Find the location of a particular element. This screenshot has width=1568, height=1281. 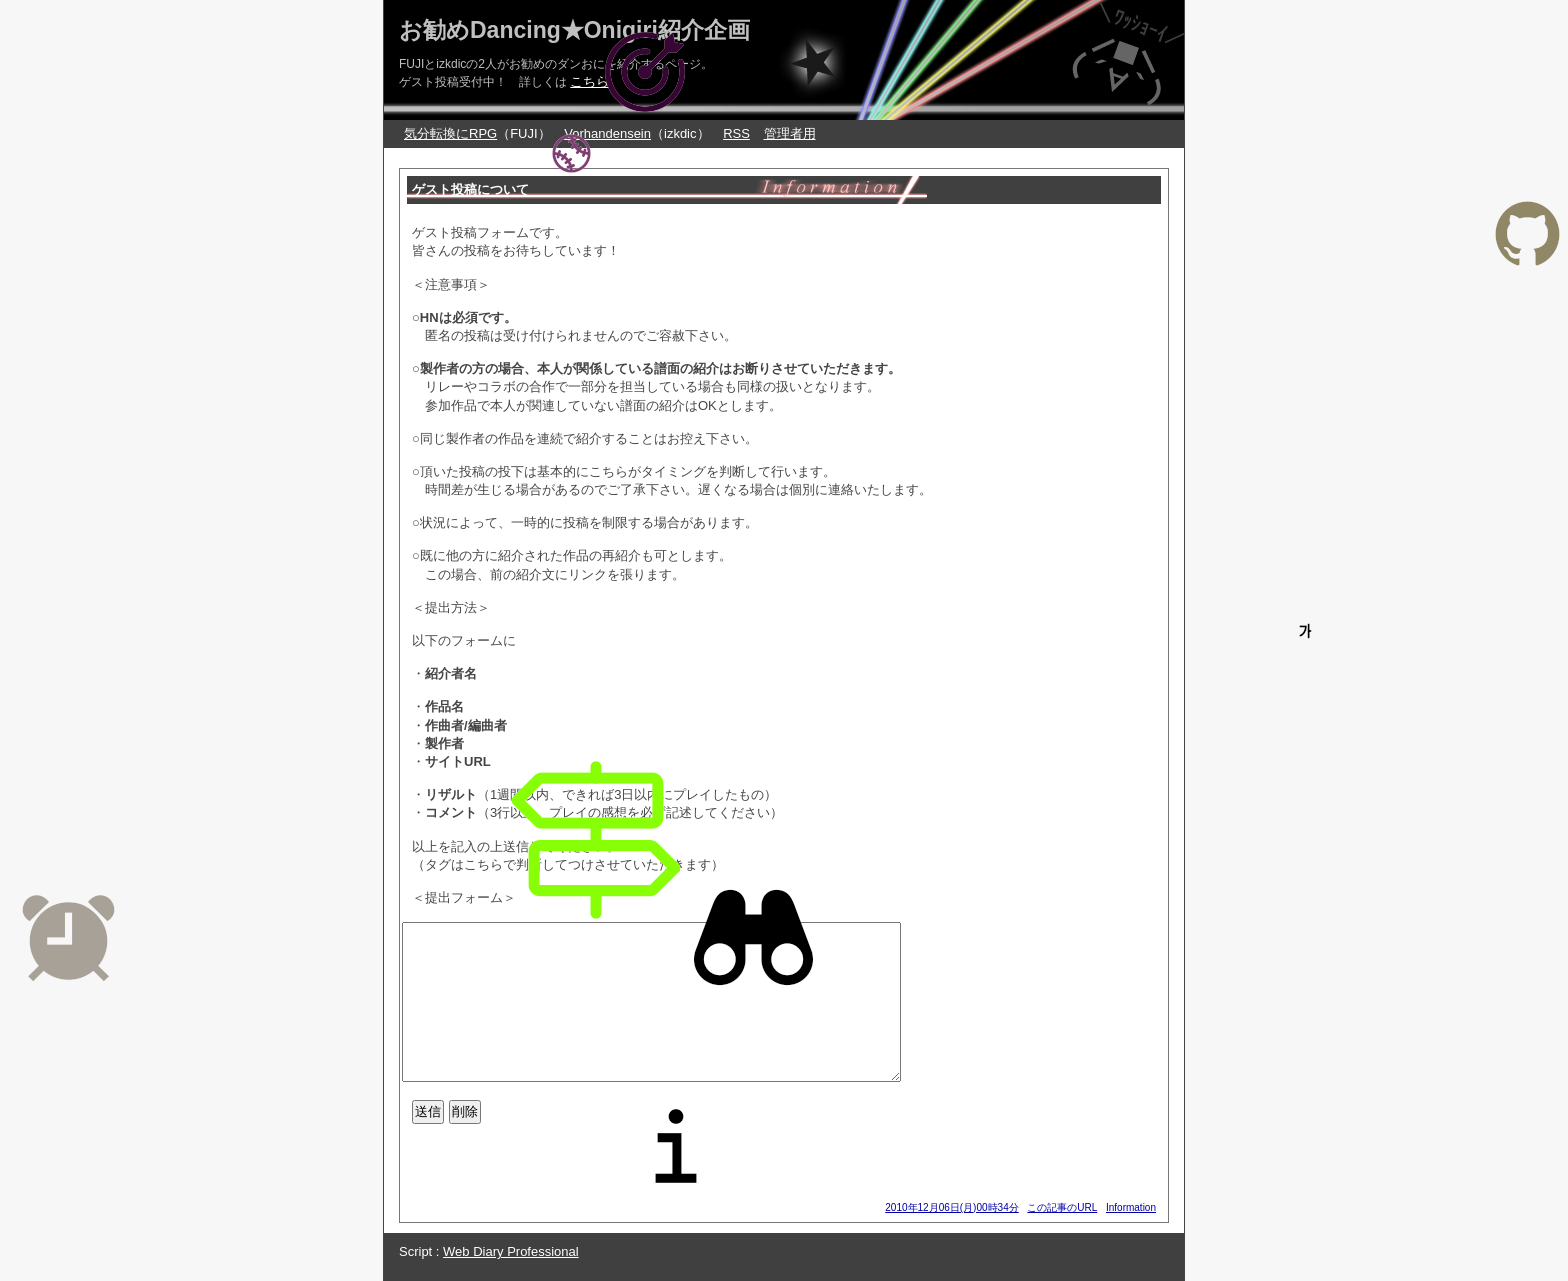

view project on GitHub is located at coordinates (1527, 233).